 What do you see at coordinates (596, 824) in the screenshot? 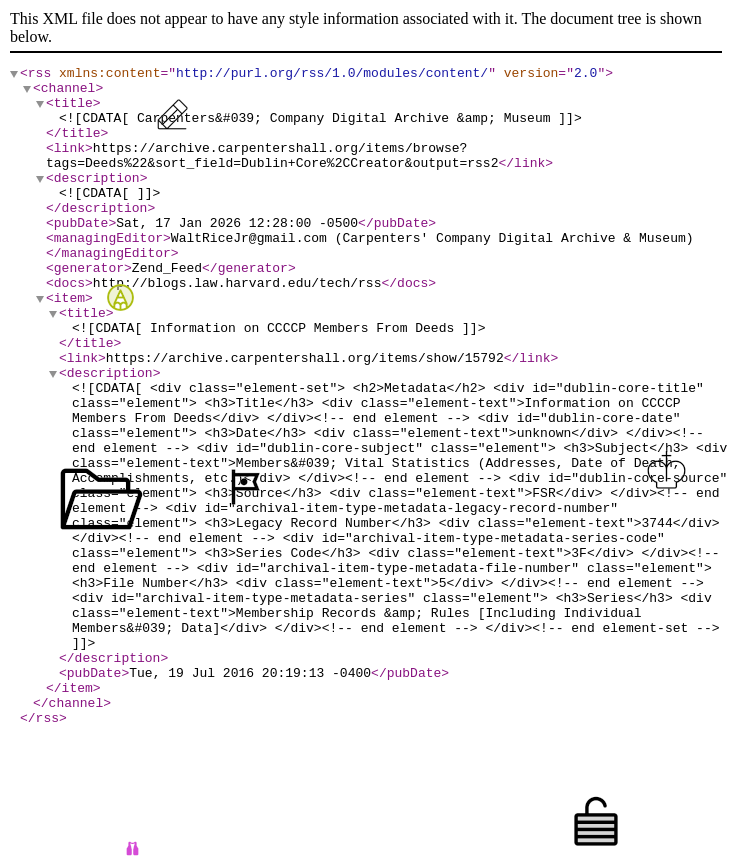
I see `indicates an unlocked or unsecured state` at bounding box center [596, 824].